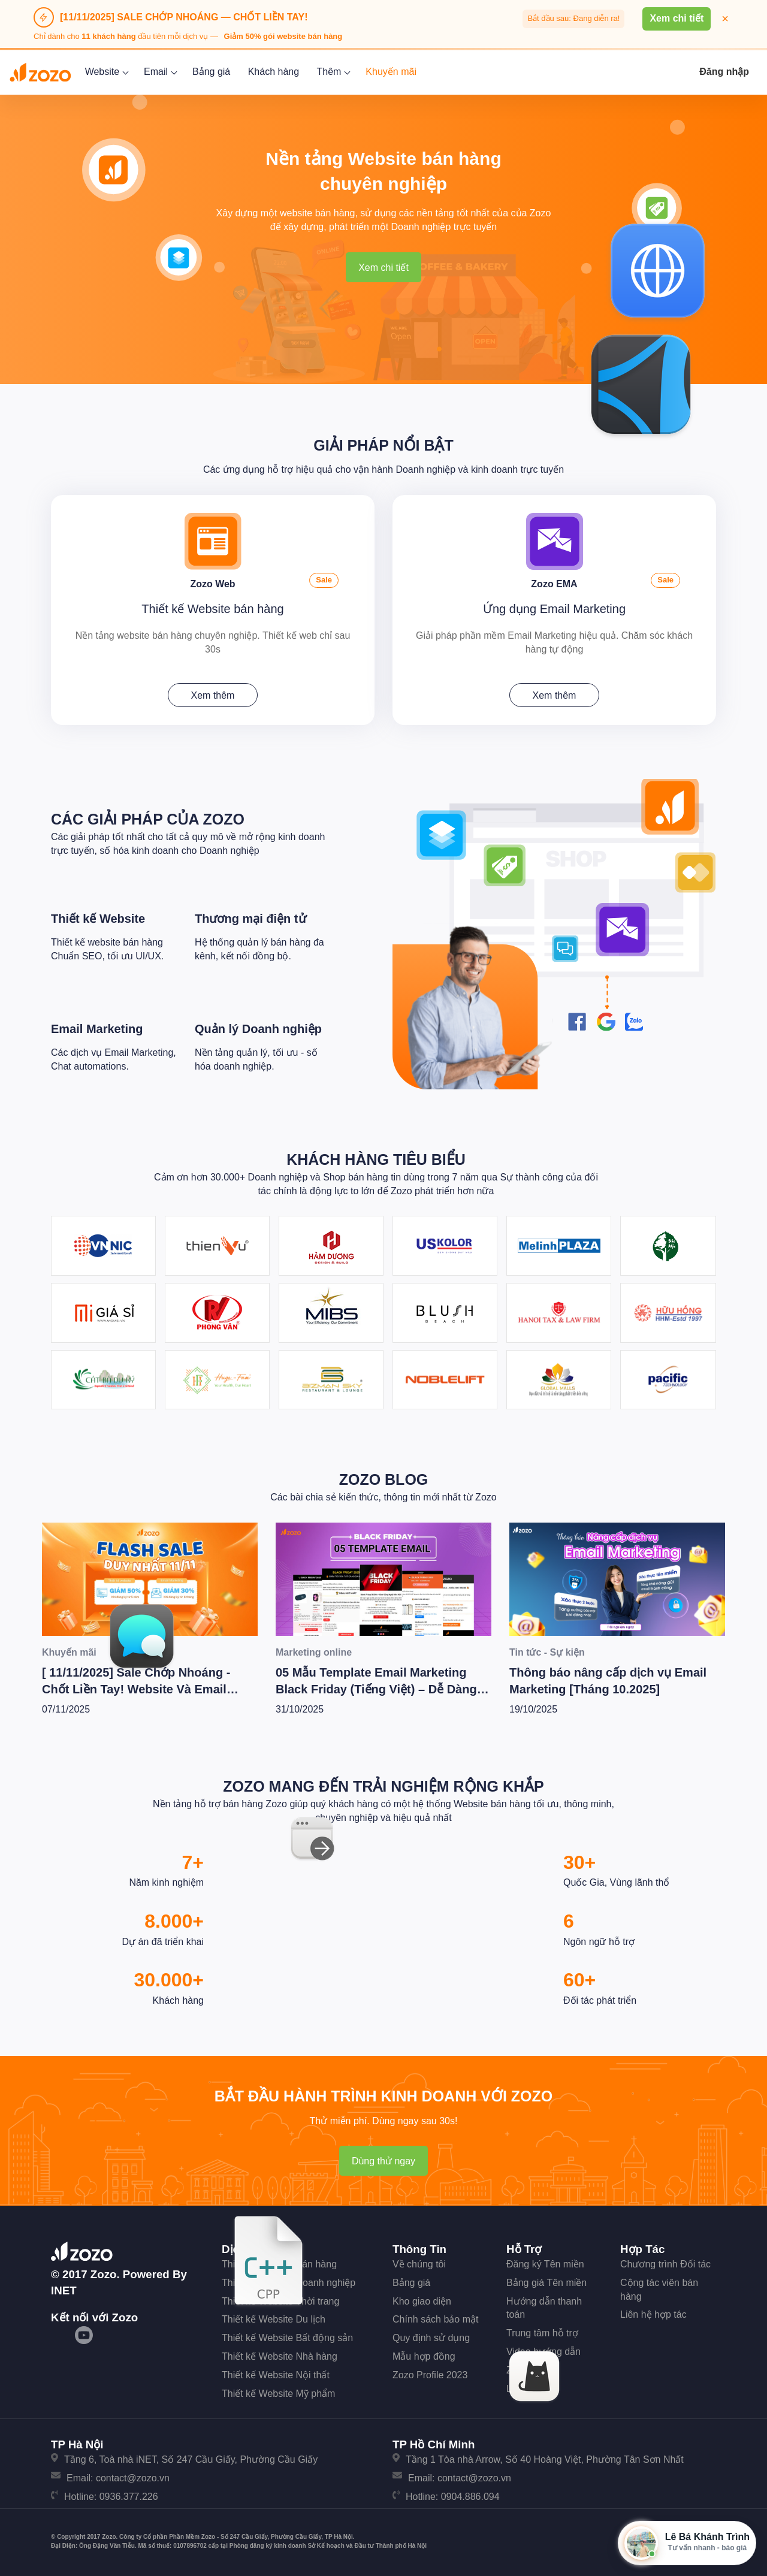 The width and height of the screenshot is (767, 2576). What do you see at coordinates (268, 2262) in the screenshot?
I see `a C++ source code file` at bounding box center [268, 2262].